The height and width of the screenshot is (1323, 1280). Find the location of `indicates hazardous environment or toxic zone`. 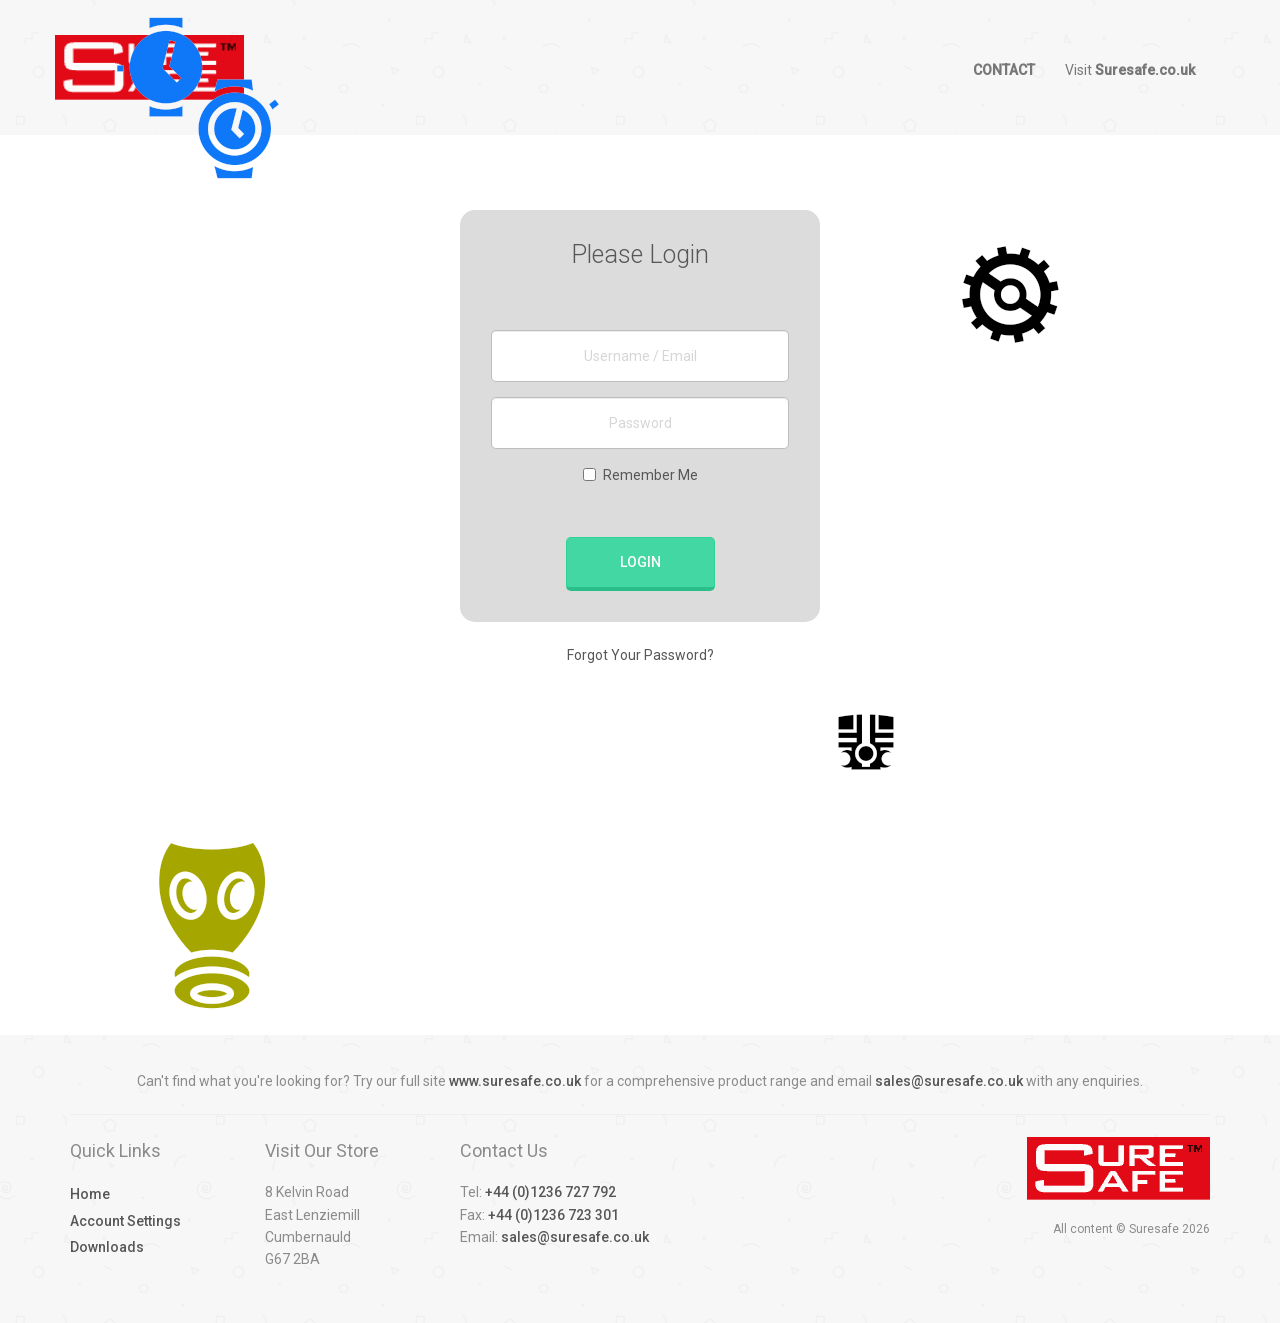

indicates hazardous environment or toxic zone is located at coordinates (214, 925).